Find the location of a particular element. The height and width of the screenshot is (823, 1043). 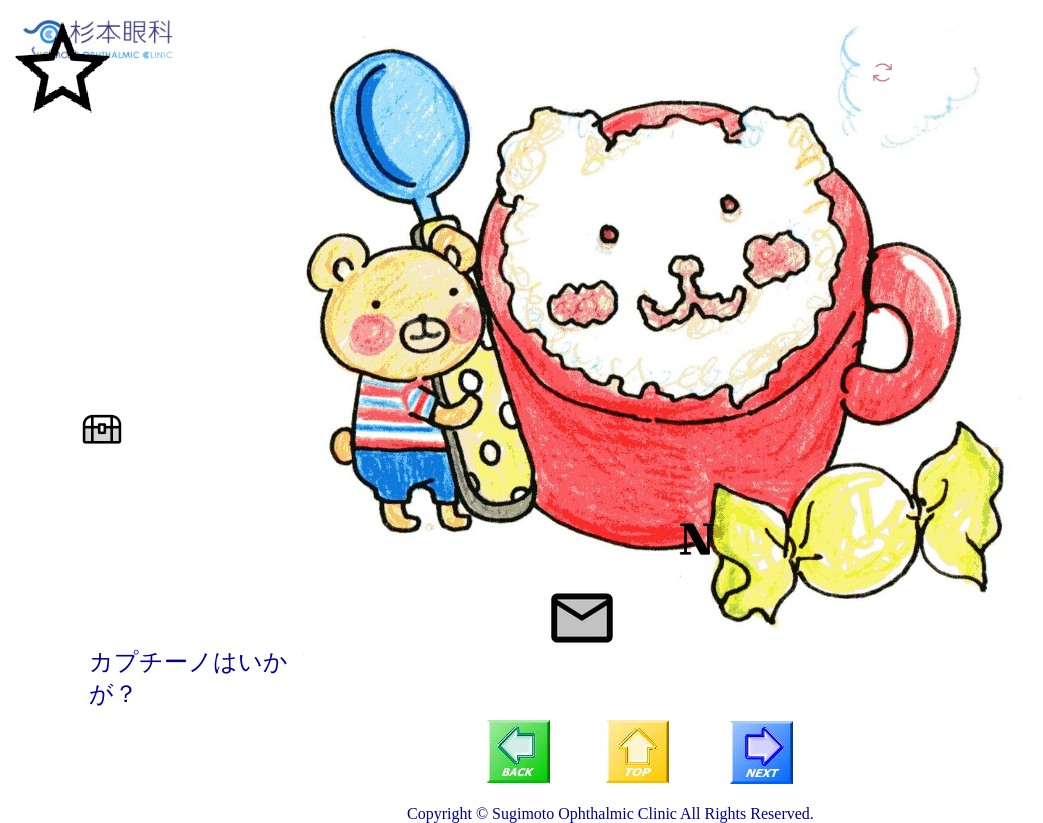

add item to favorites is located at coordinates (62, 69).